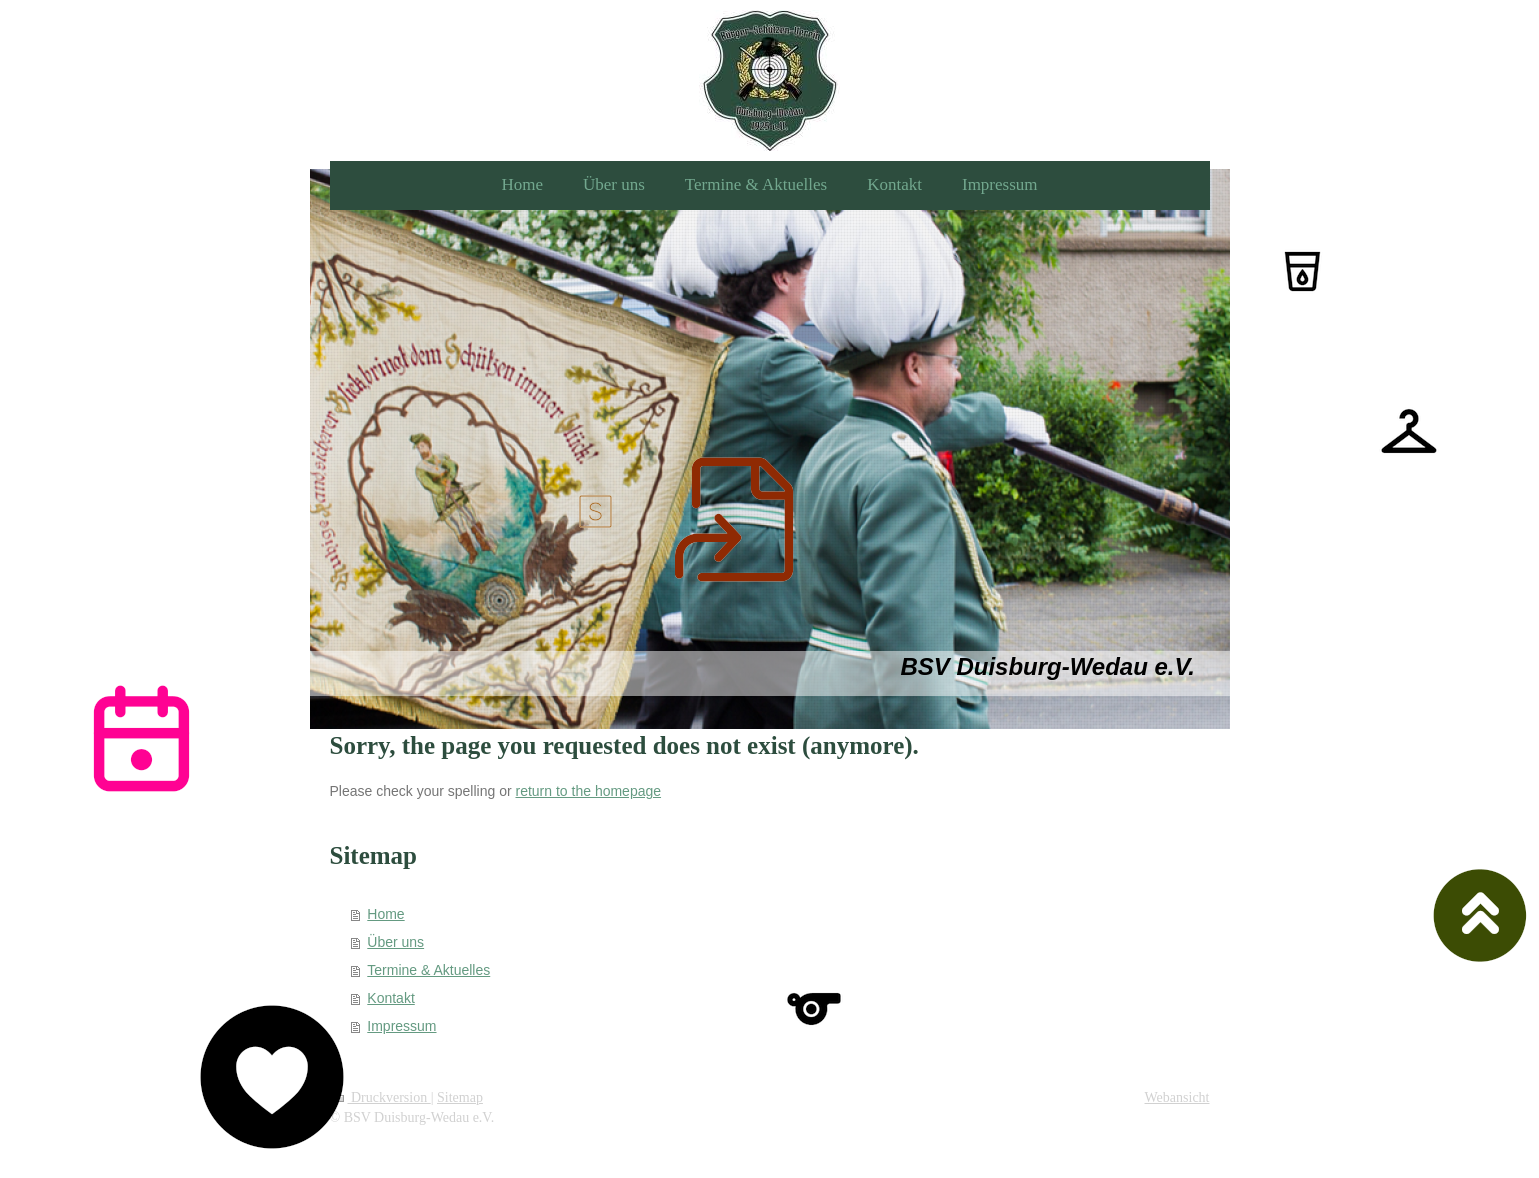 The width and height of the screenshot is (1539, 1178). What do you see at coordinates (595, 511) in the screenshot?
I see `link to Stripe payment services` at bounding box center [595, 511].